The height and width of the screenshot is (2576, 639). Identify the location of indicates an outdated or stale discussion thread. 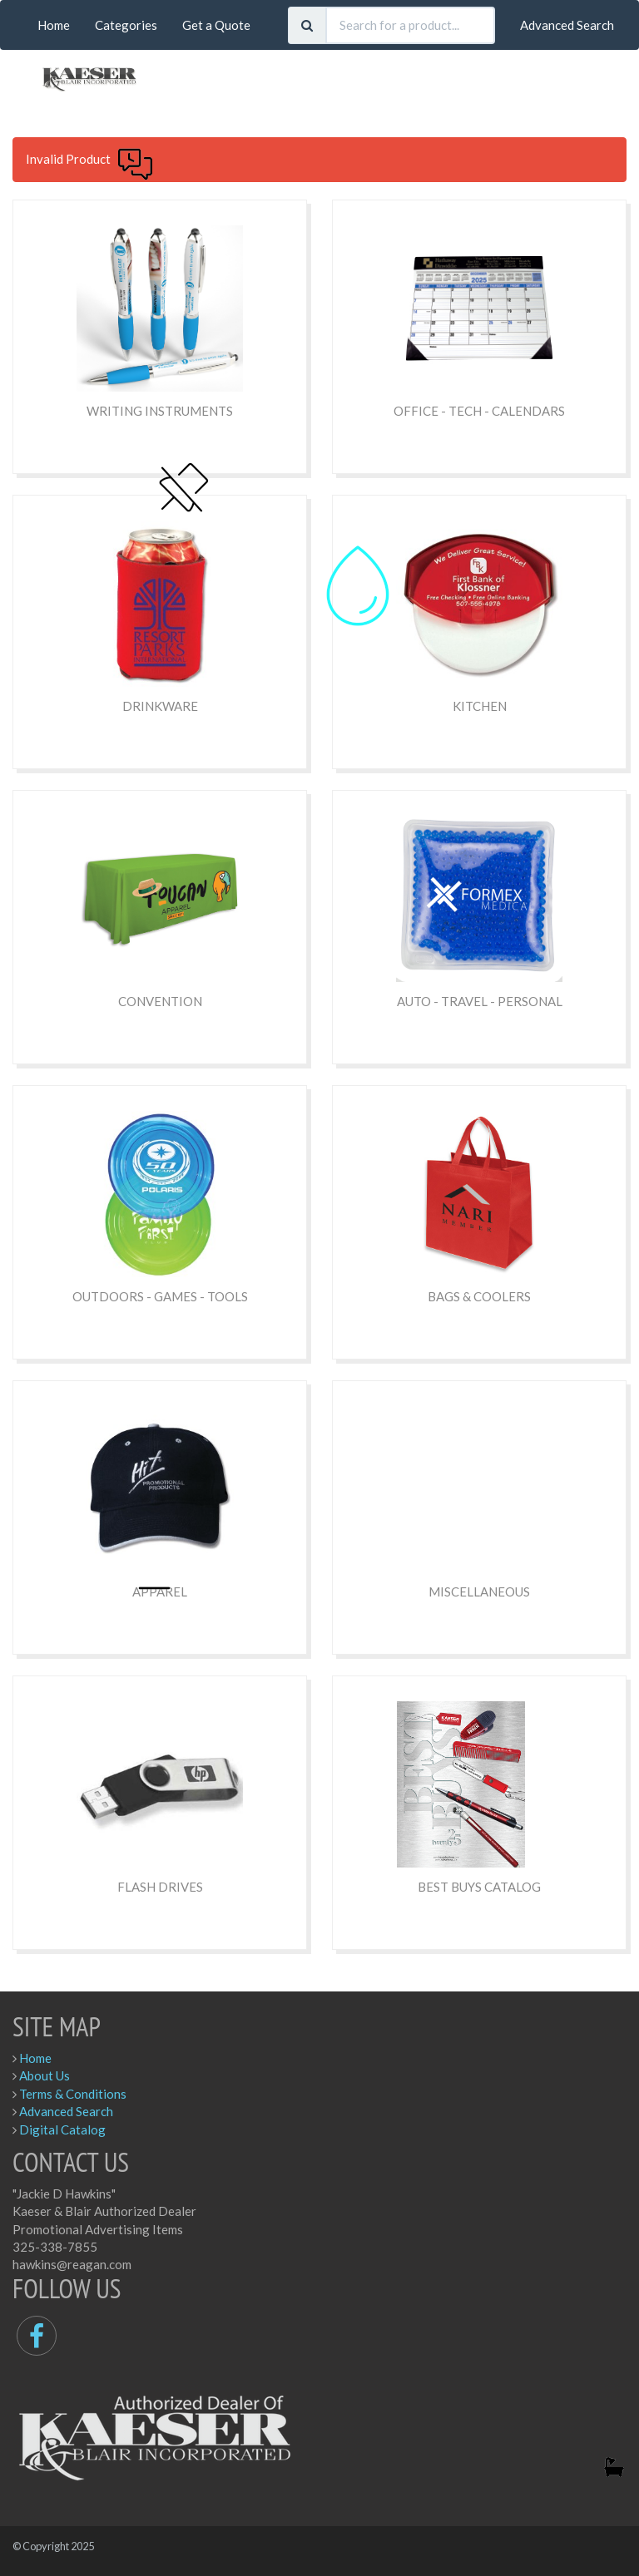
(135, 164).